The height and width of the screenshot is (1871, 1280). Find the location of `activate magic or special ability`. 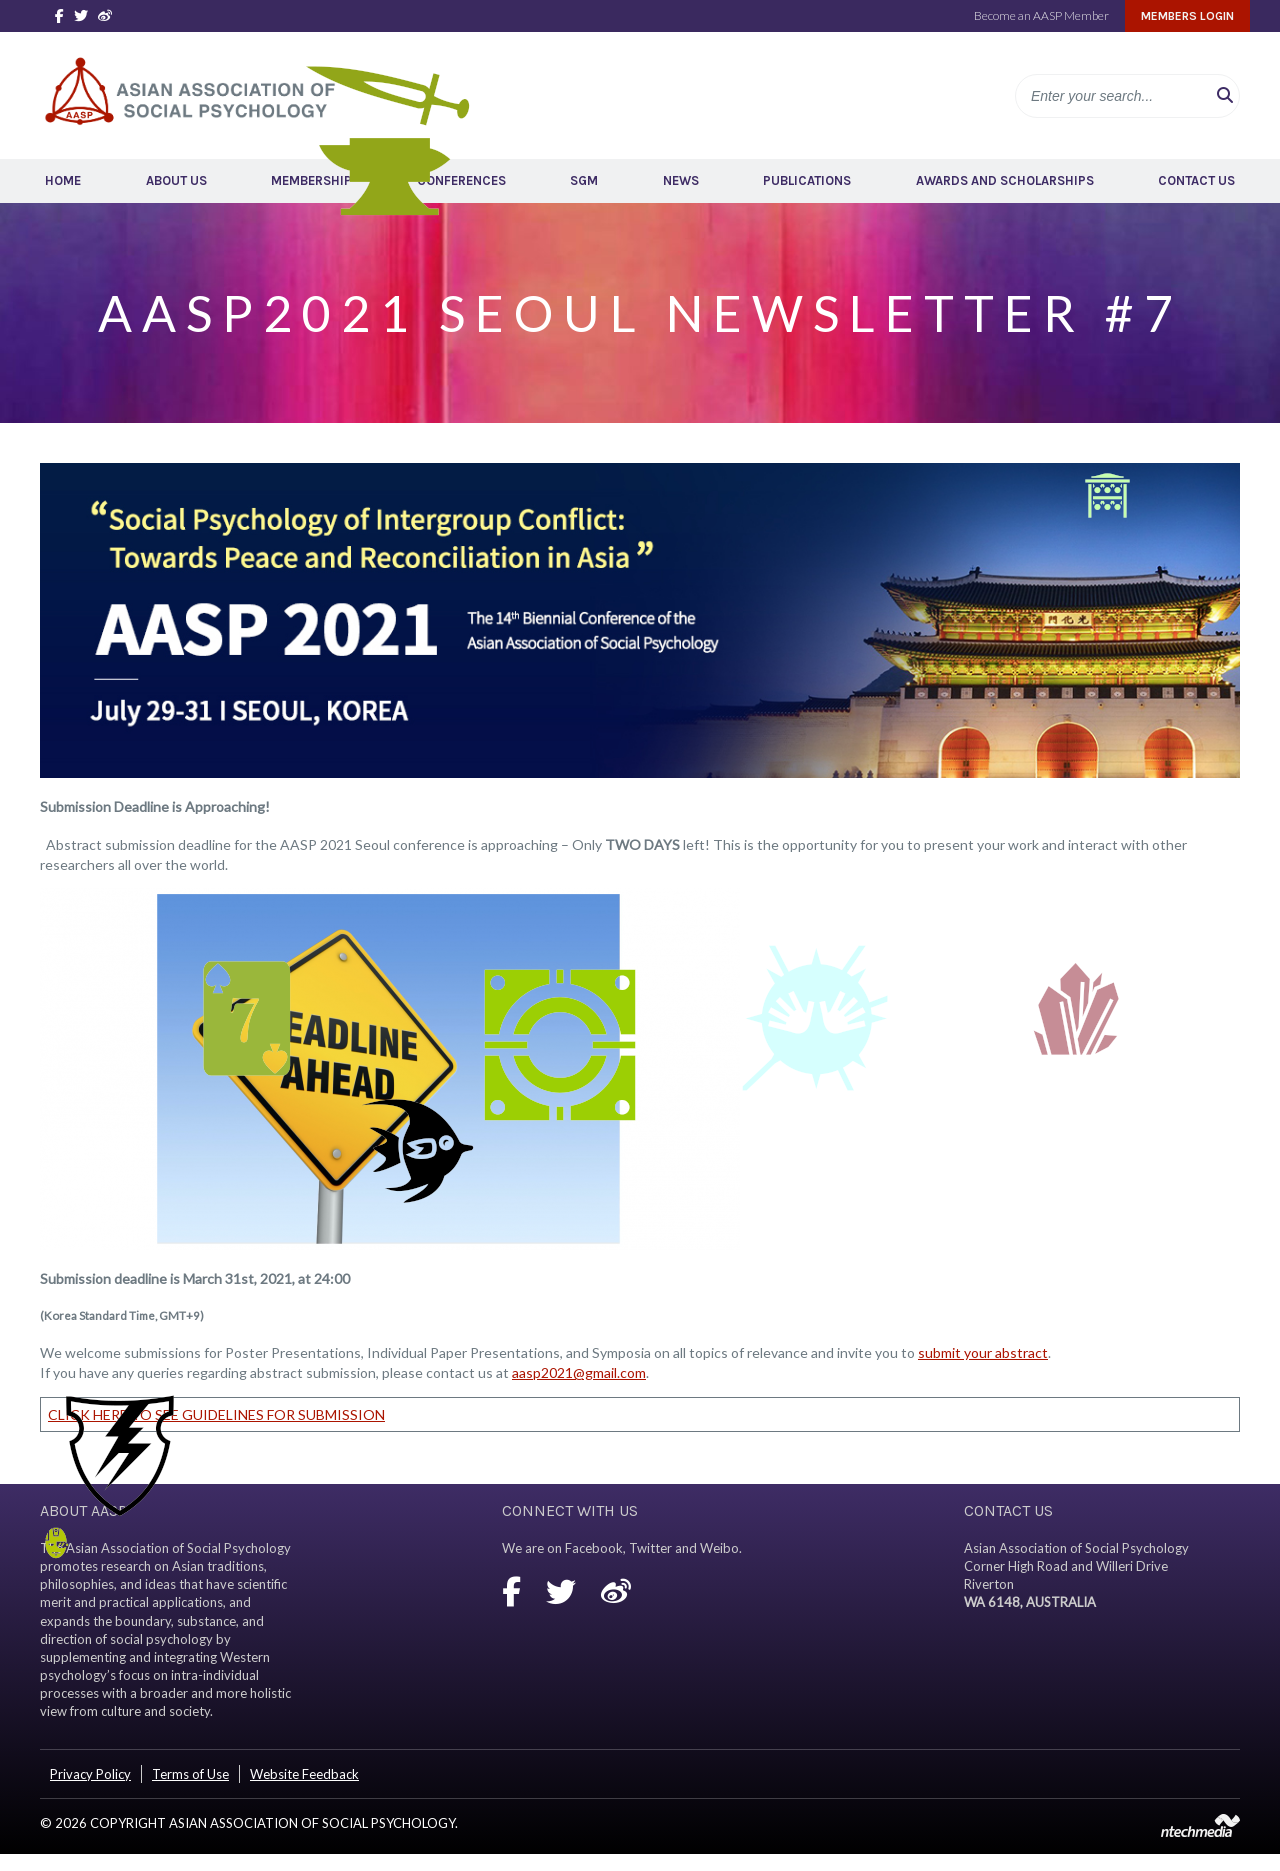

activate magic or special ability is located at coordinates (815, 1018).